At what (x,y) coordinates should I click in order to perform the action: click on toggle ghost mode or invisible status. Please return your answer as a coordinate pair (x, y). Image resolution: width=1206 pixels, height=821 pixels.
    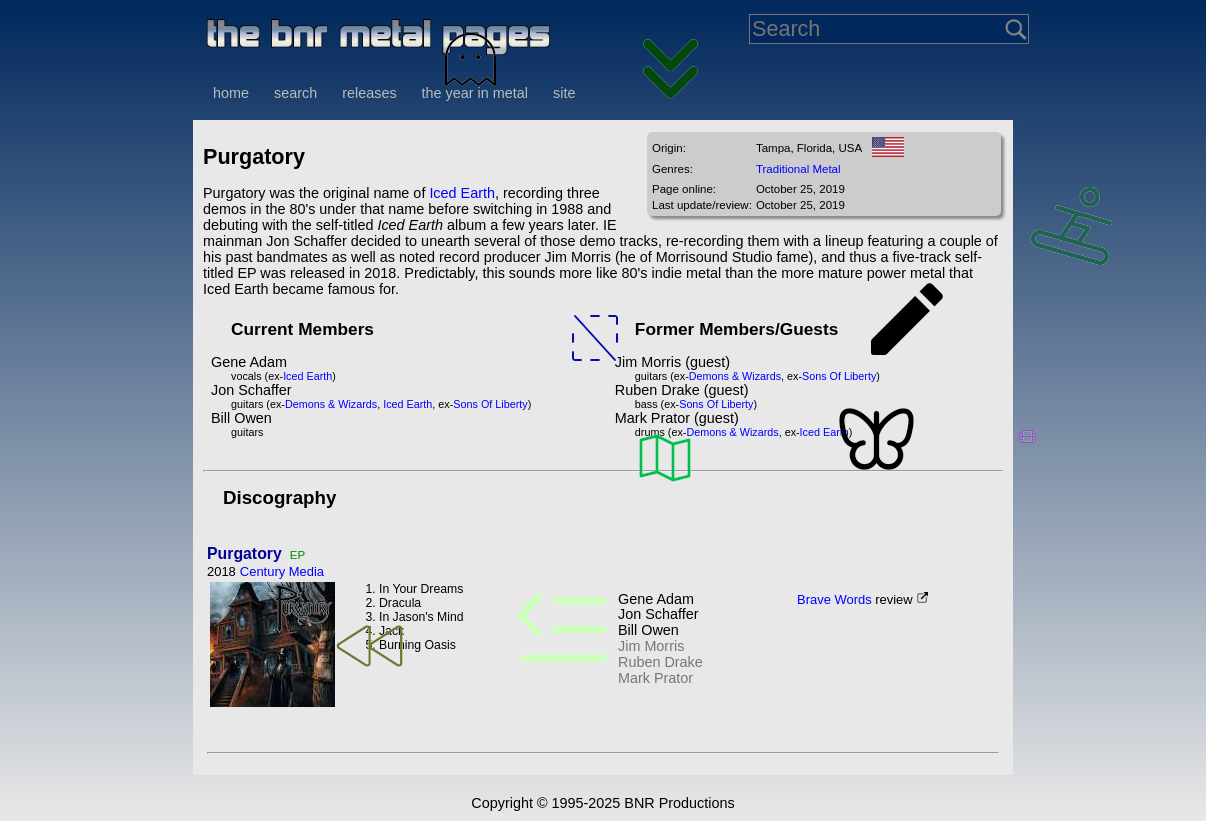
    Looking at the image, I should click on (470, 60).